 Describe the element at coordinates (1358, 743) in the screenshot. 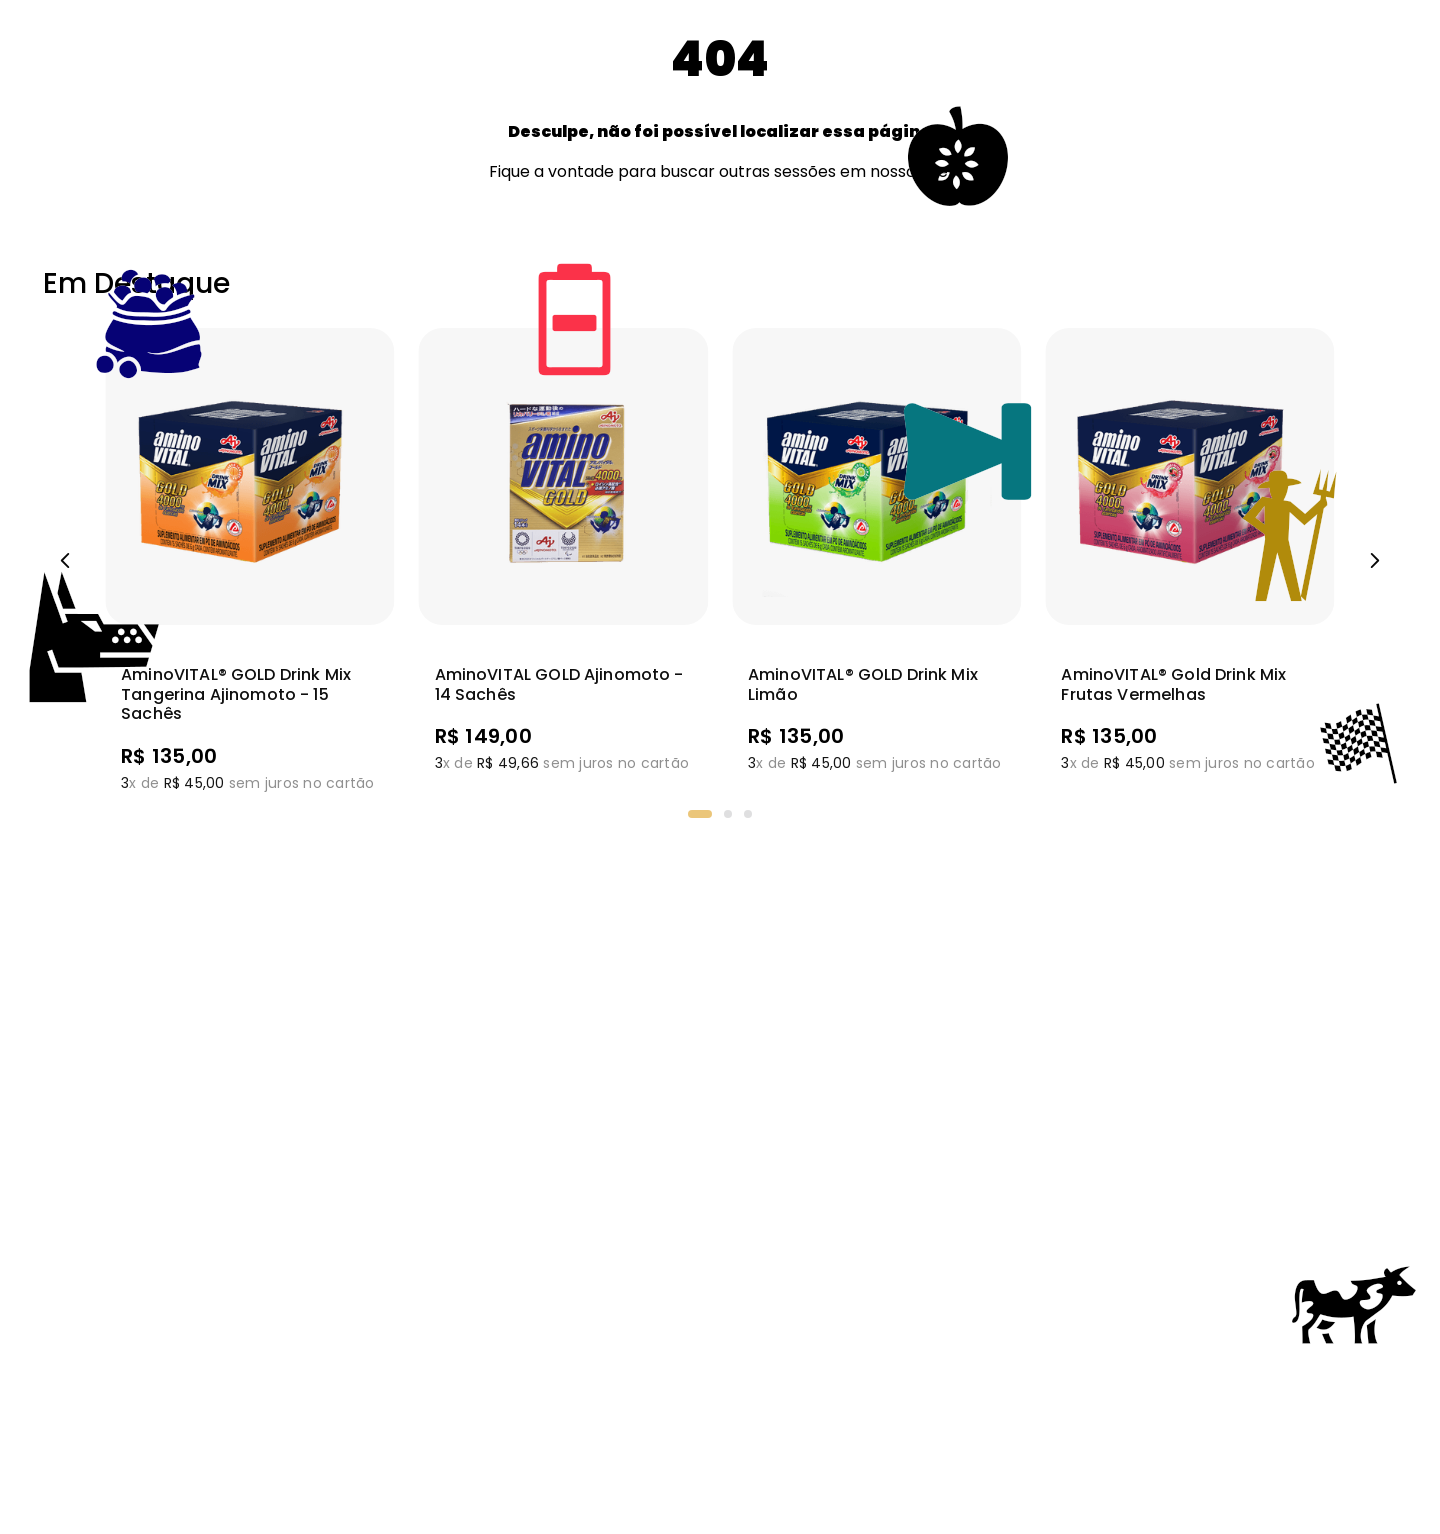

I see `indicates race finish or completion` at that location.